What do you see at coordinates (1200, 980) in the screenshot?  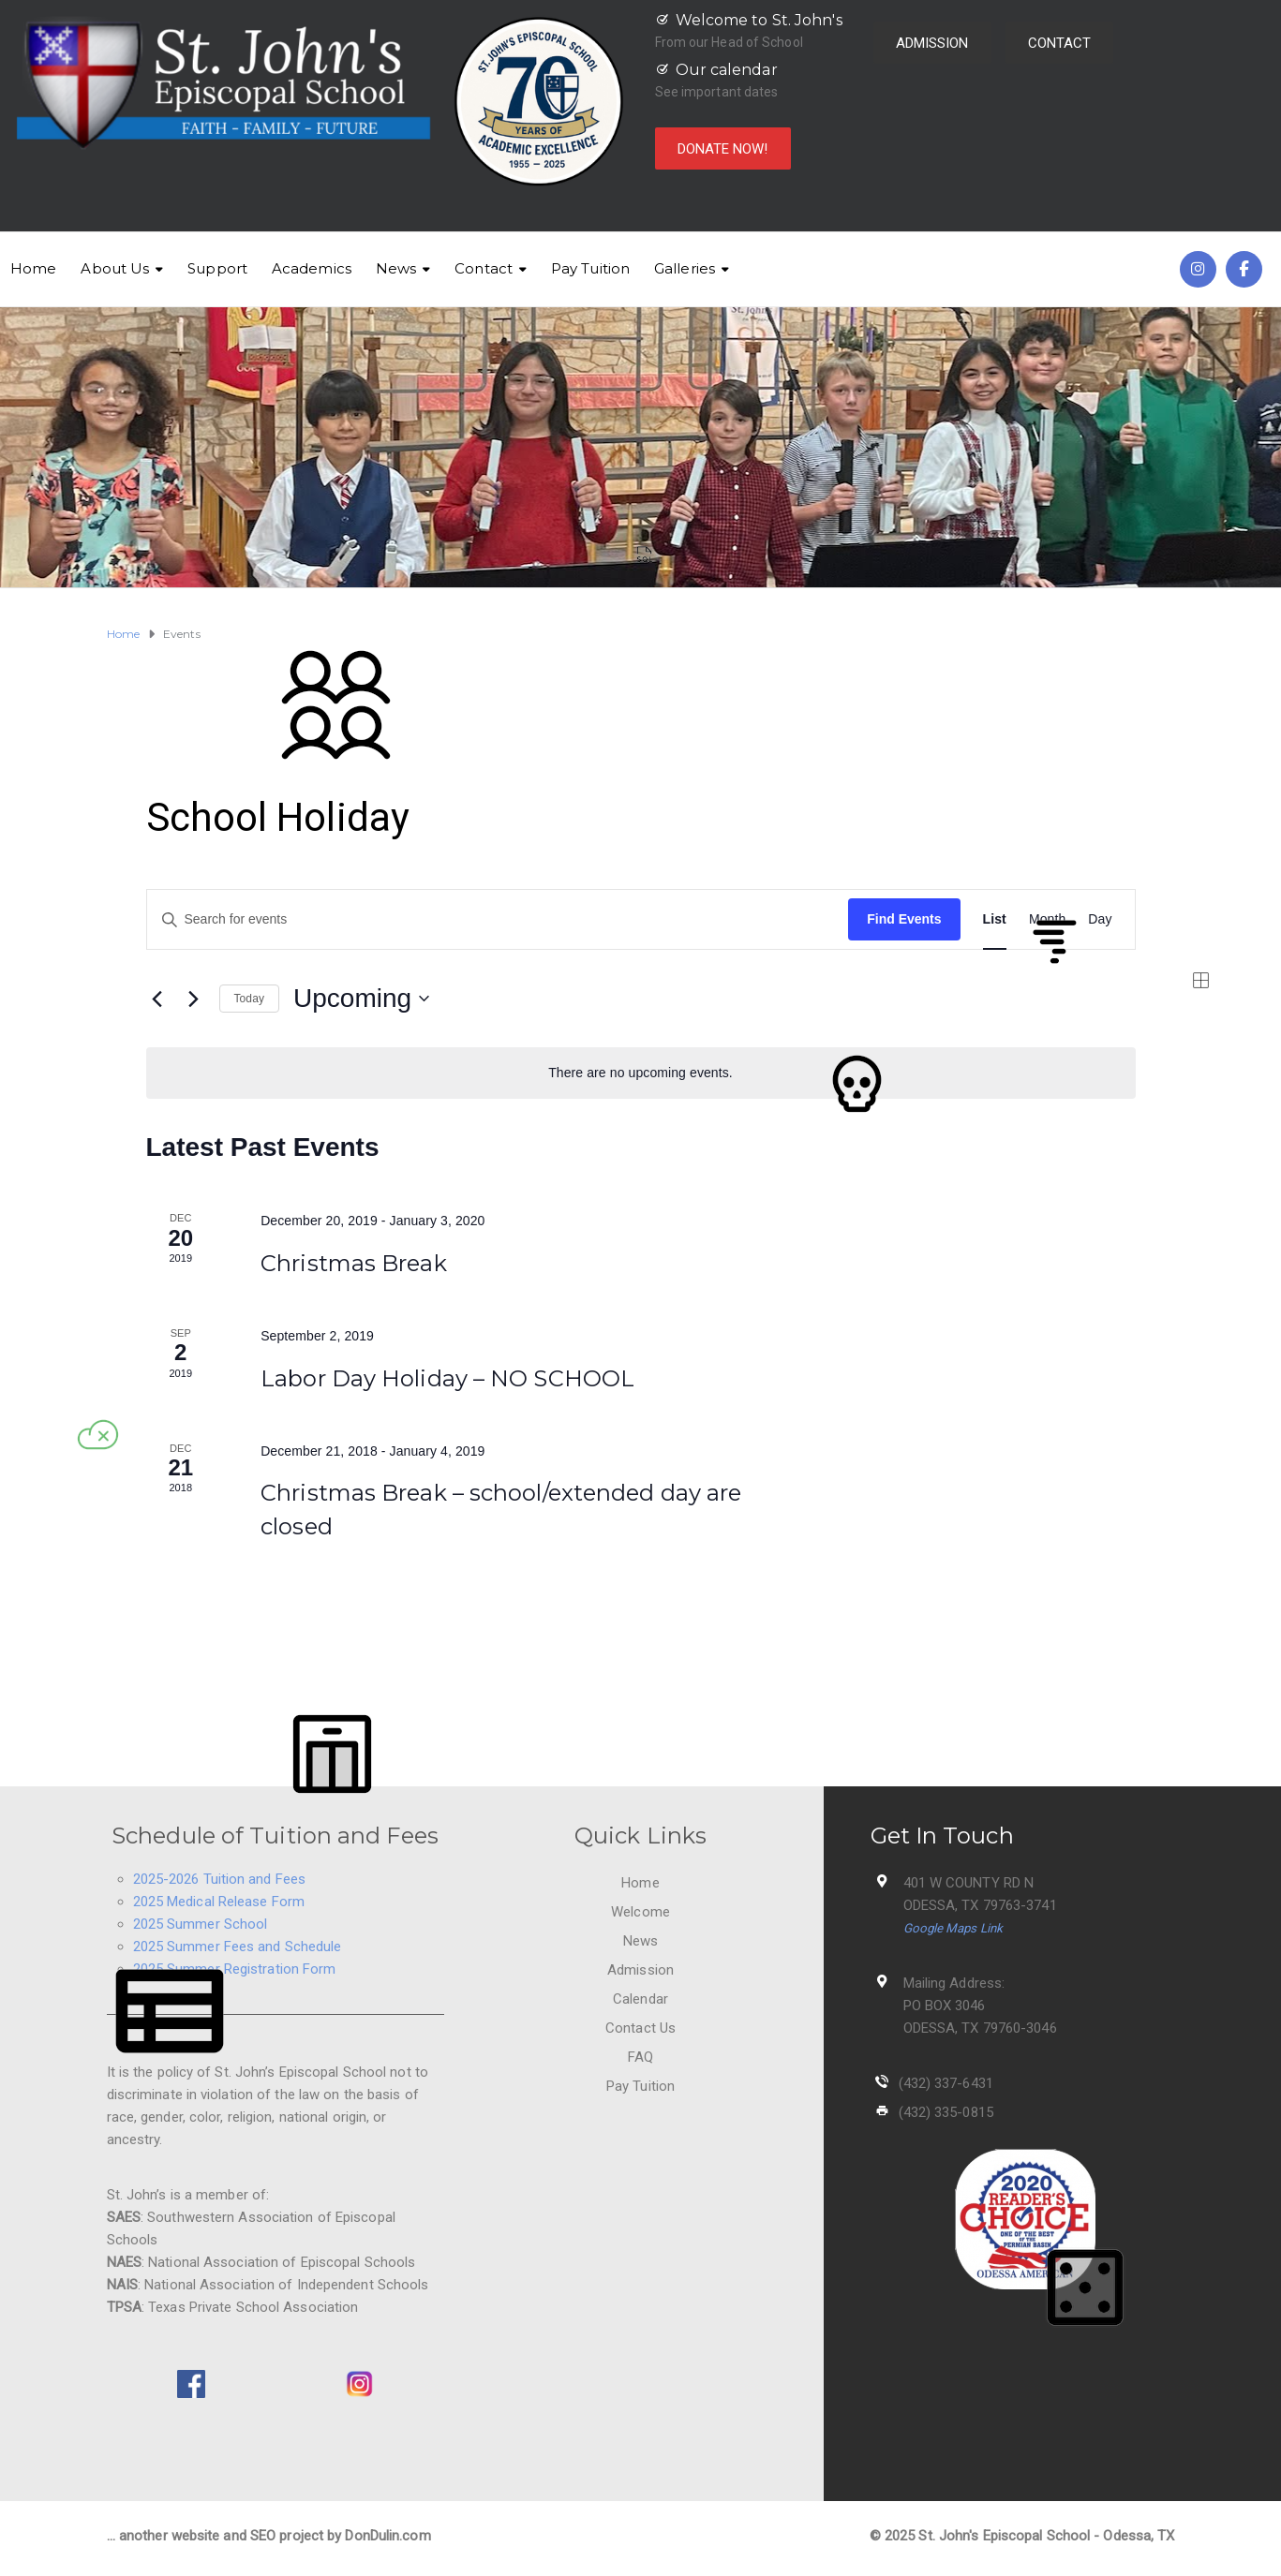 I see `switch to grid view` at bounding box center [1200, 980].